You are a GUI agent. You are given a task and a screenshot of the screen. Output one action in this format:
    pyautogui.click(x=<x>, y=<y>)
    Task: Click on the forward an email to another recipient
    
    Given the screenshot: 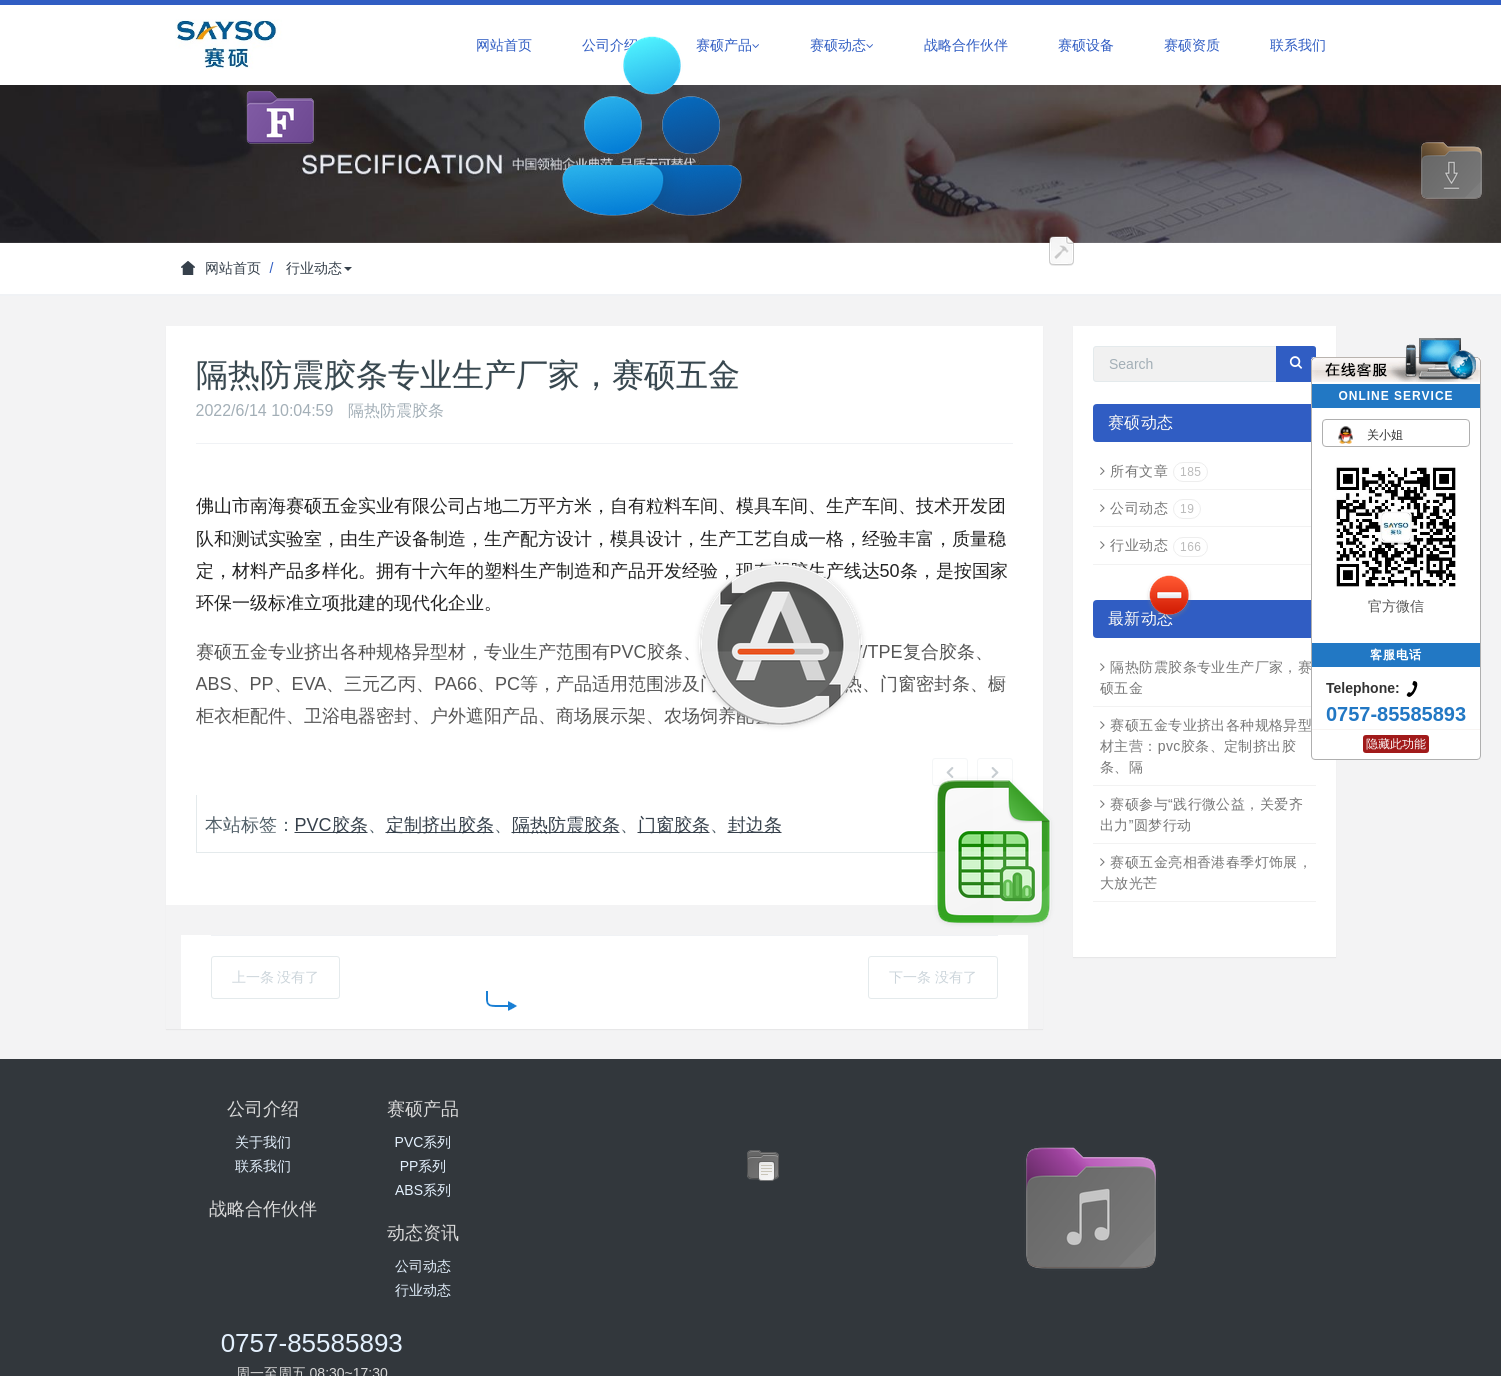 What is the action you would take?
    pyautogui.click(x=502, y=999)
    